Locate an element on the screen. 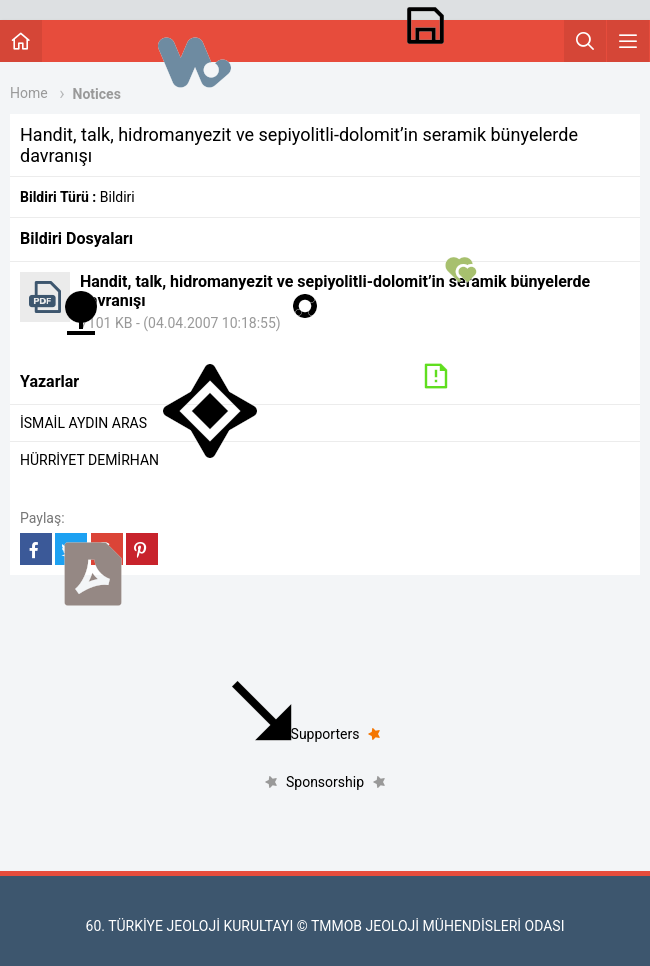  navigate to the next section below is located at coordinates (263, 712).